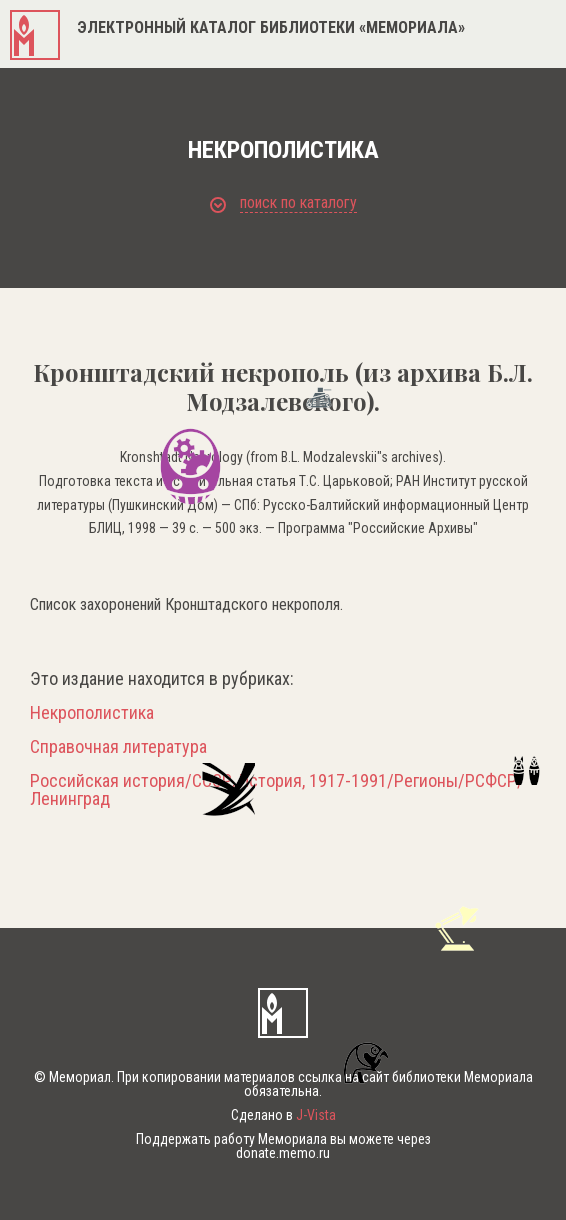 Image resolution: width=566 pixels, height=1220 pixels. Describe the element at coordinates (366, 1063) in the screenshot. I see `egyptian mythology or ancient egypt themed content` at that location.